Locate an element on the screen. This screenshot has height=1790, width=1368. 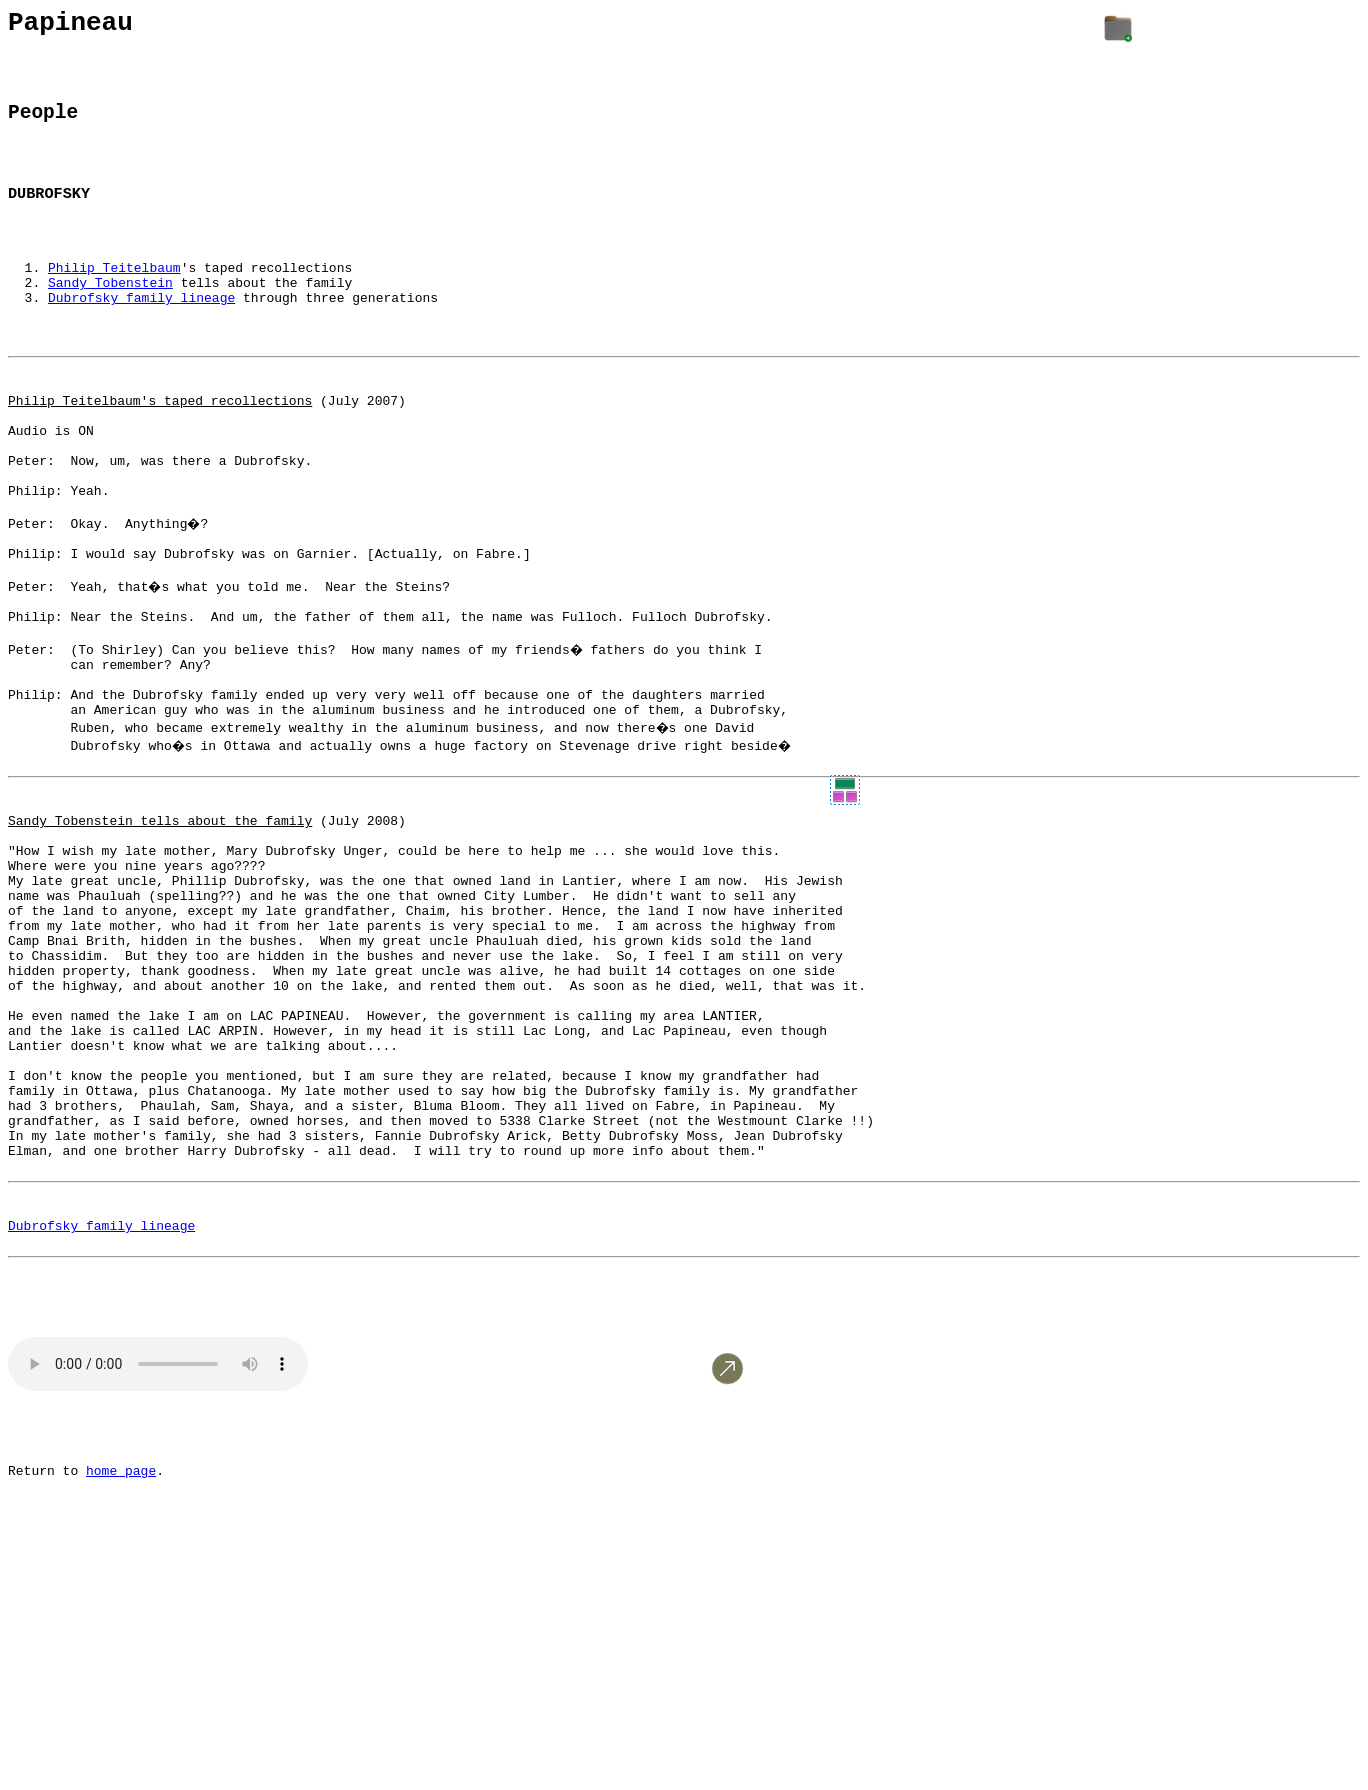
select all items in the current view is located at coordinates (845, 790).